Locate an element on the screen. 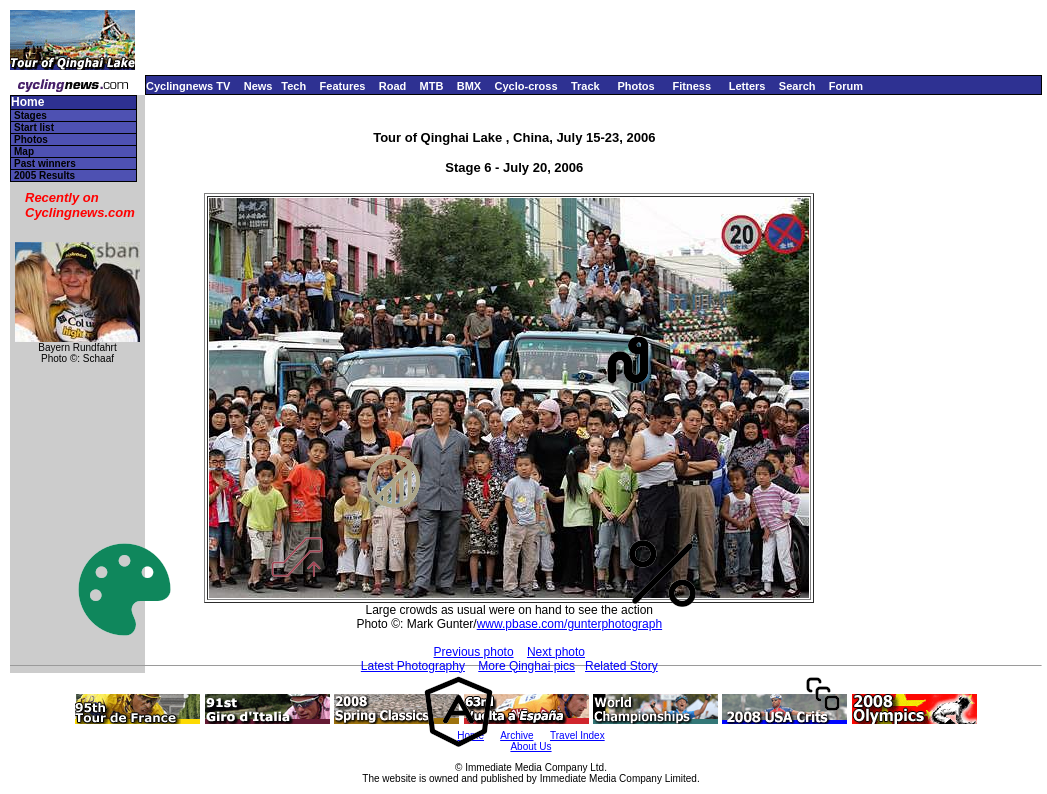 This screenshot has width=1047, height=794. apply or view a discount is located at coordinates (662, 573).